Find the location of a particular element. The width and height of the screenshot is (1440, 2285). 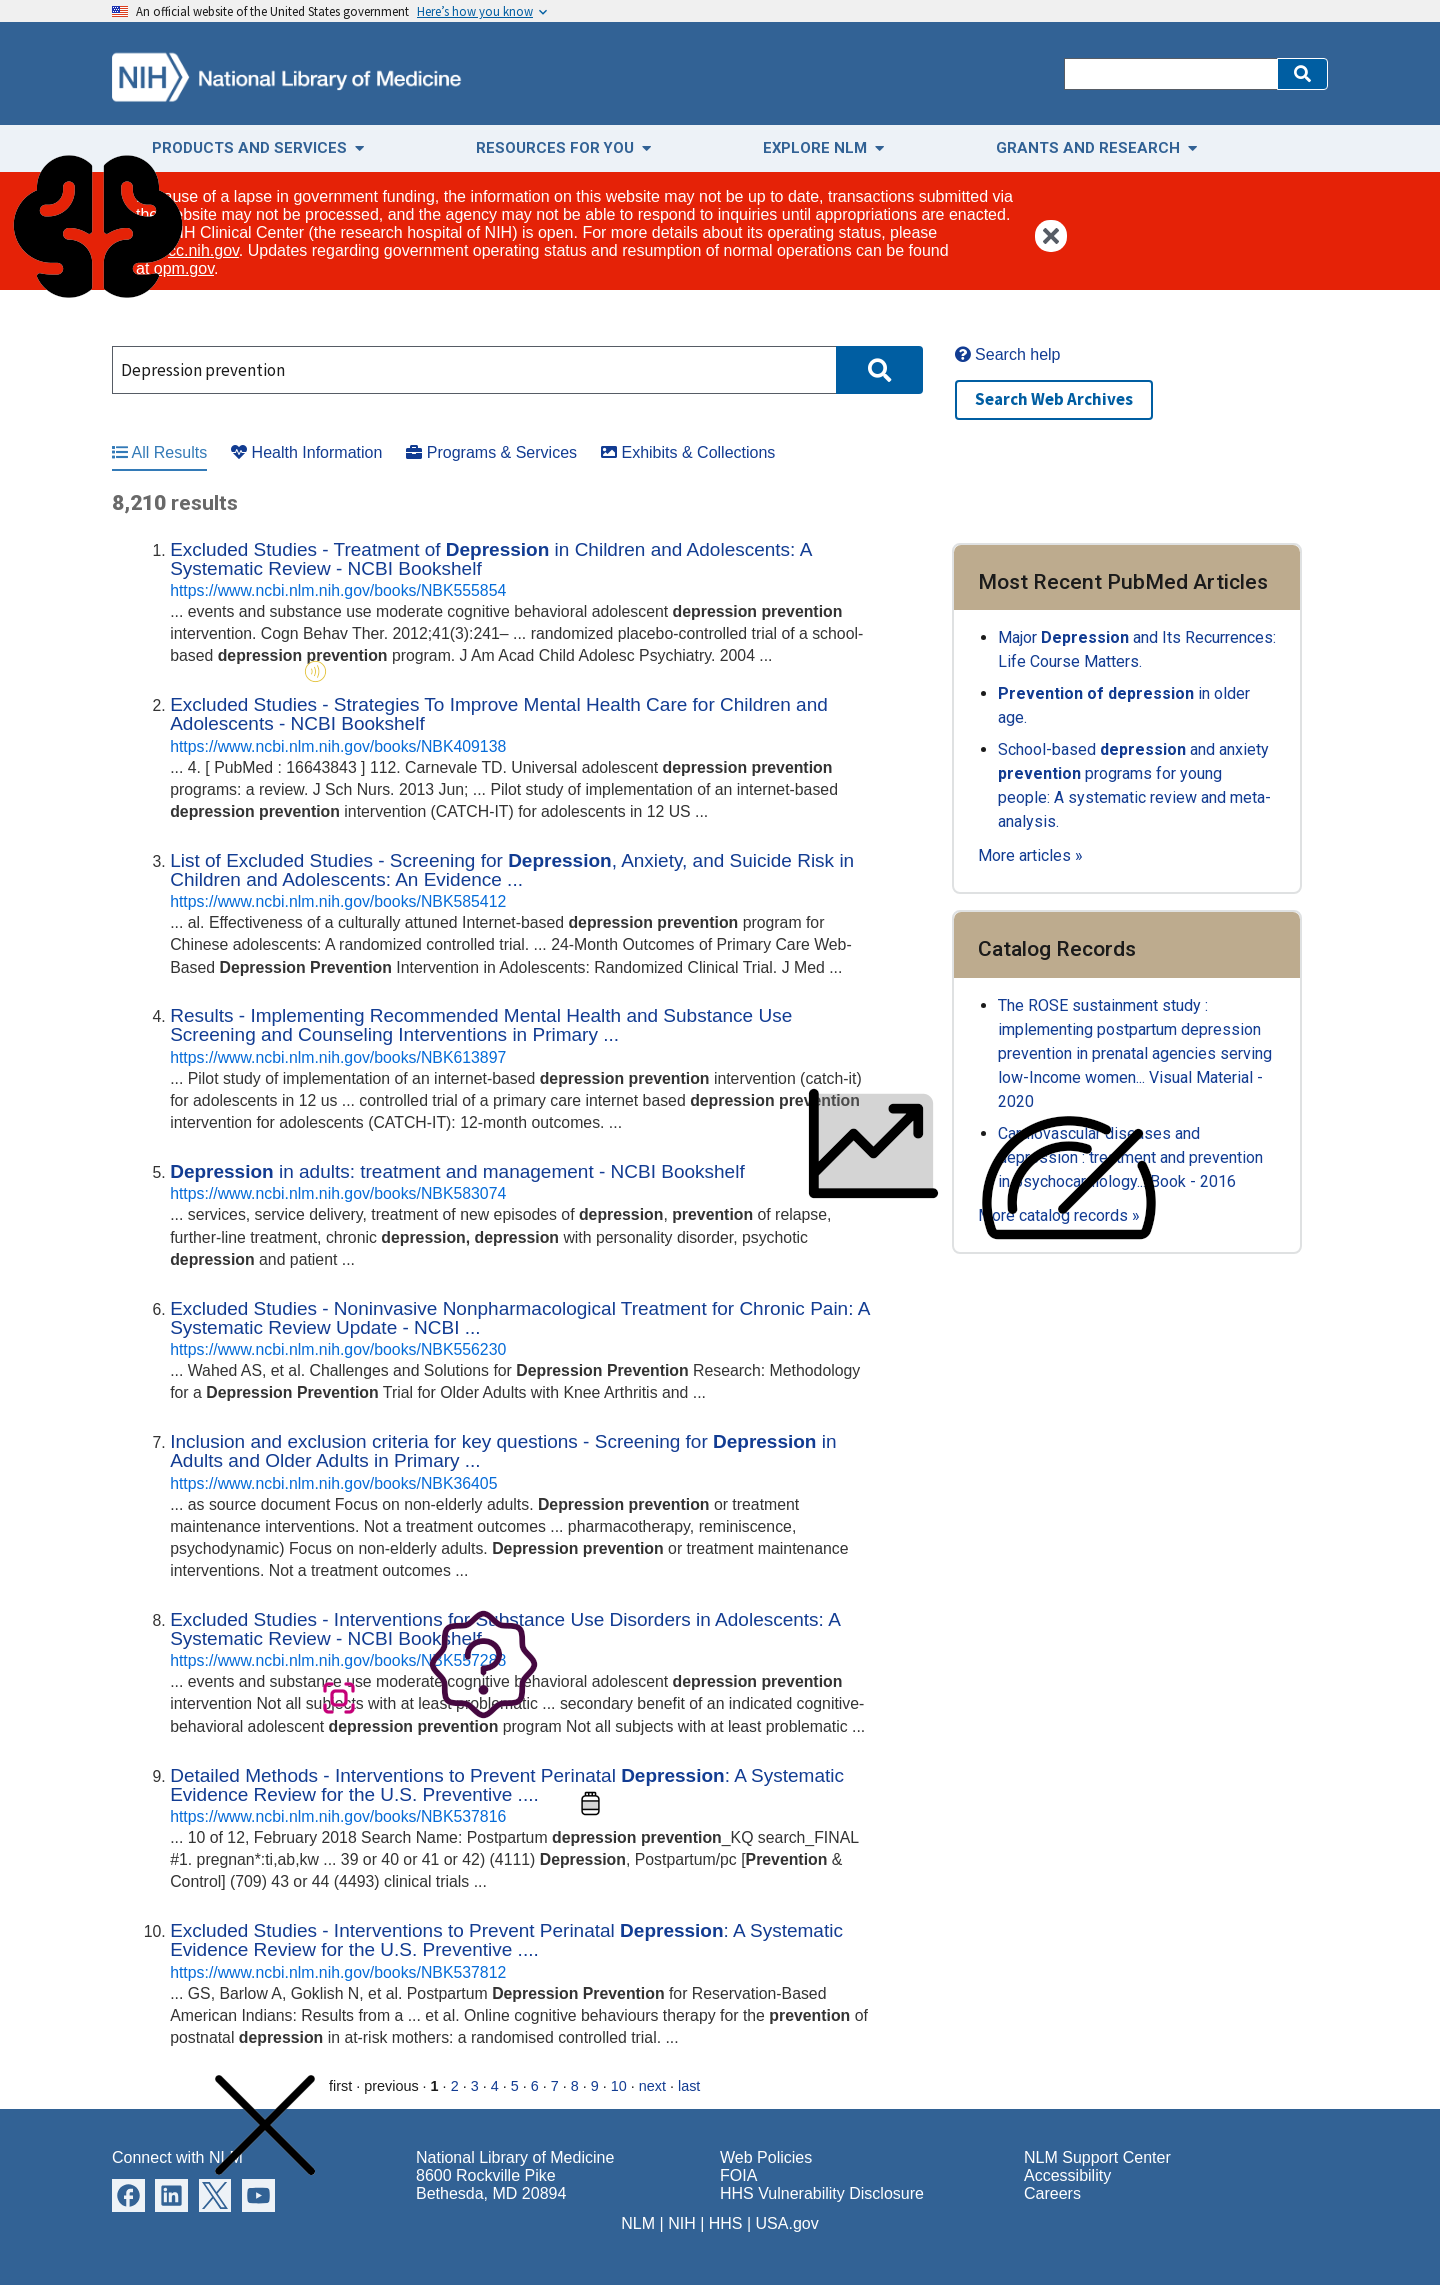

view speed or performance metrics is located at coordinates (1069, 1184).